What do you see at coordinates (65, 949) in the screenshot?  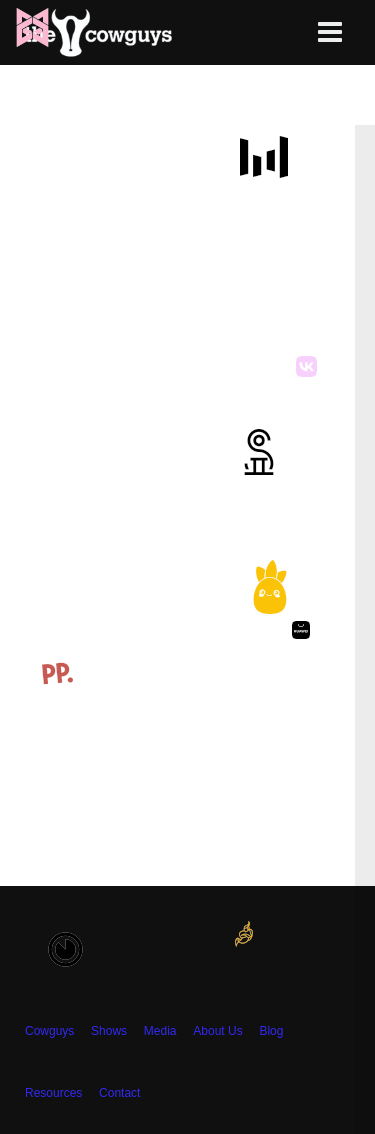 I see `indicates task progress at approximately 70% complete` at bounding box center [65, 949].